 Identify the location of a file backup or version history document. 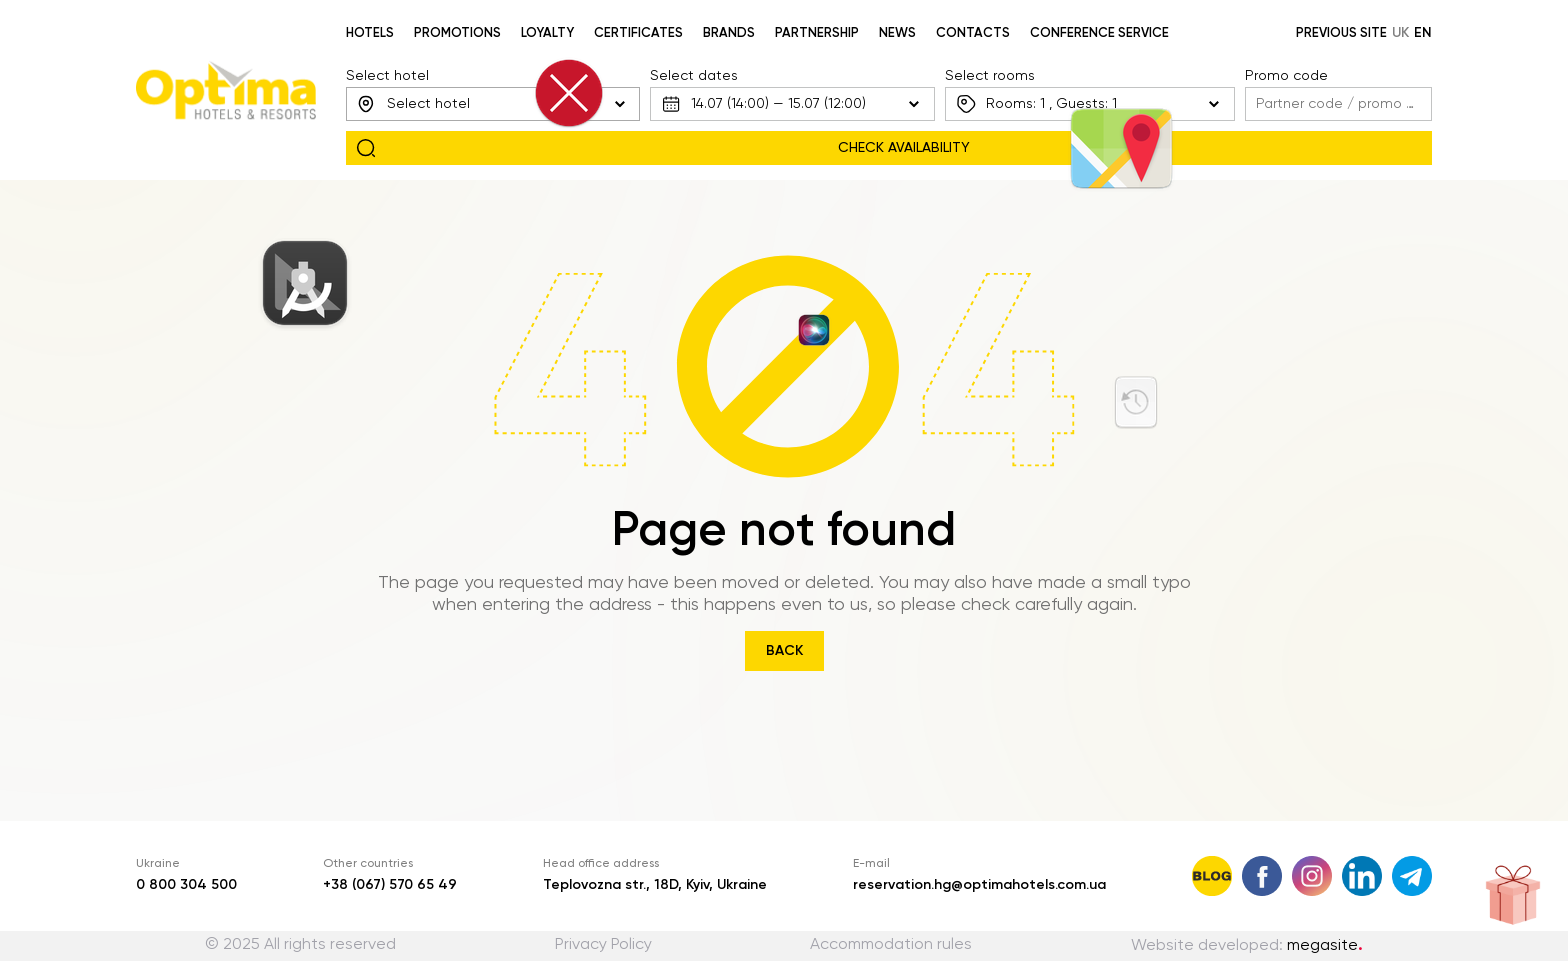
(1136, 402).